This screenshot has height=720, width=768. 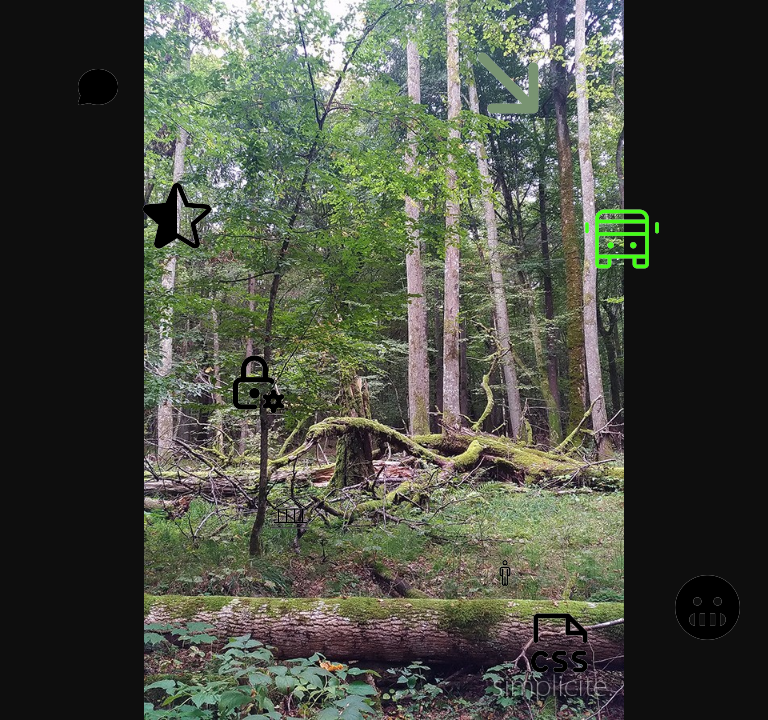 What do you see at coordinates (707, 607) in the screenshot?
I see `indicates an awkward or uncomfortable status` at bounding box center [707, 607].